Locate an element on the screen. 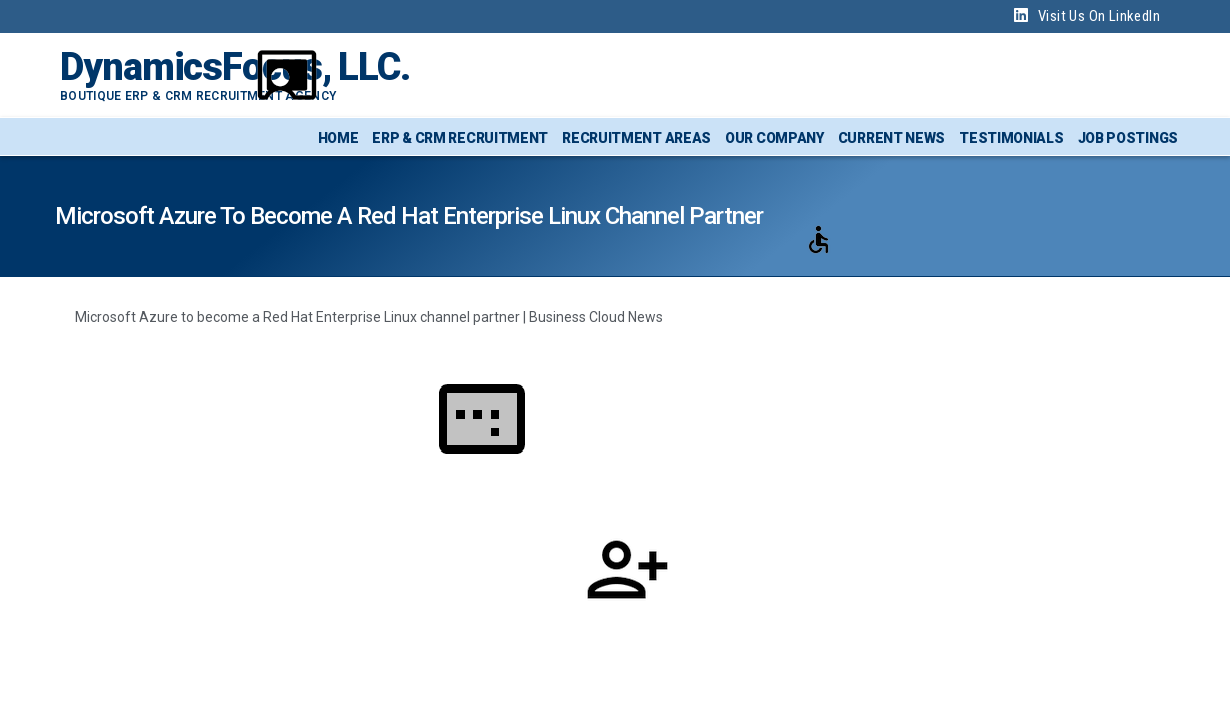 The width and height of the screenshot is (1230, 720). adjust image aspect ratio settings is located at coordinates (482, 419).